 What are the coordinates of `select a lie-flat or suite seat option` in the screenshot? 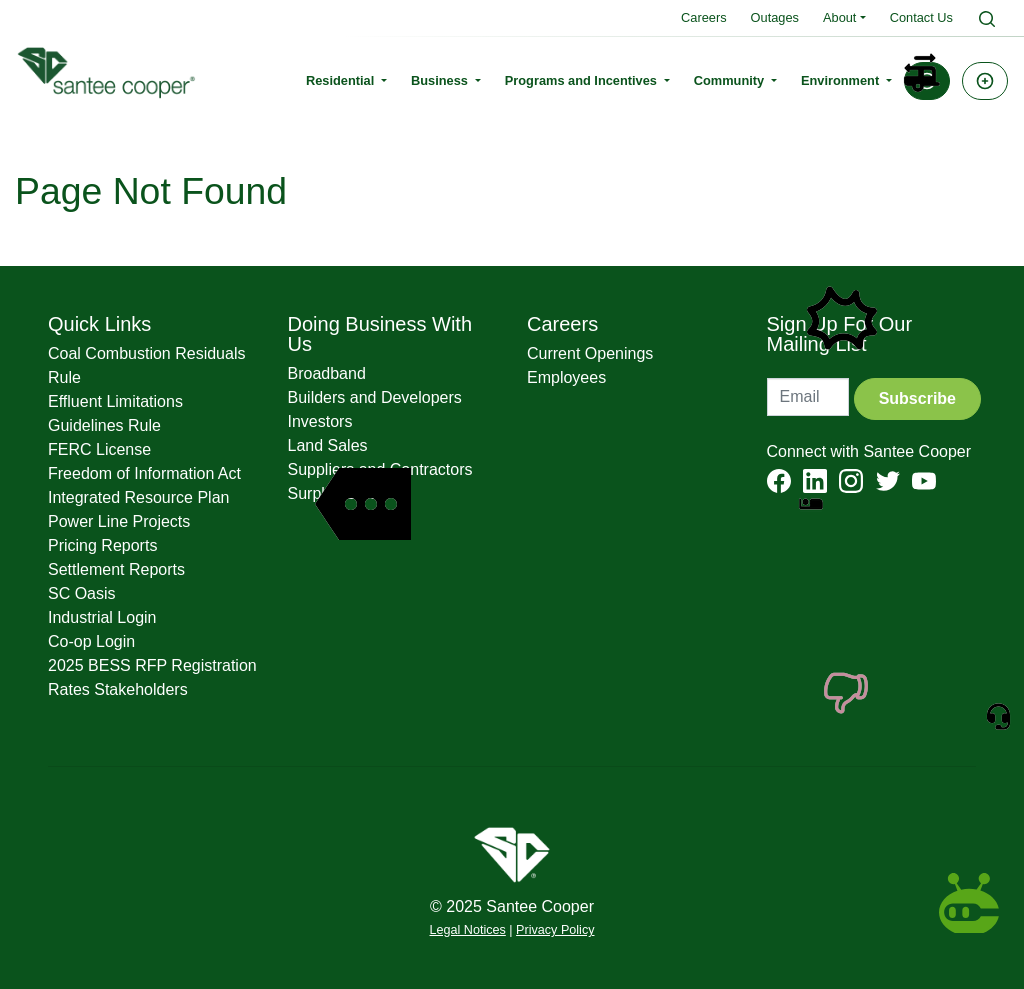 It's located at (811, 504).